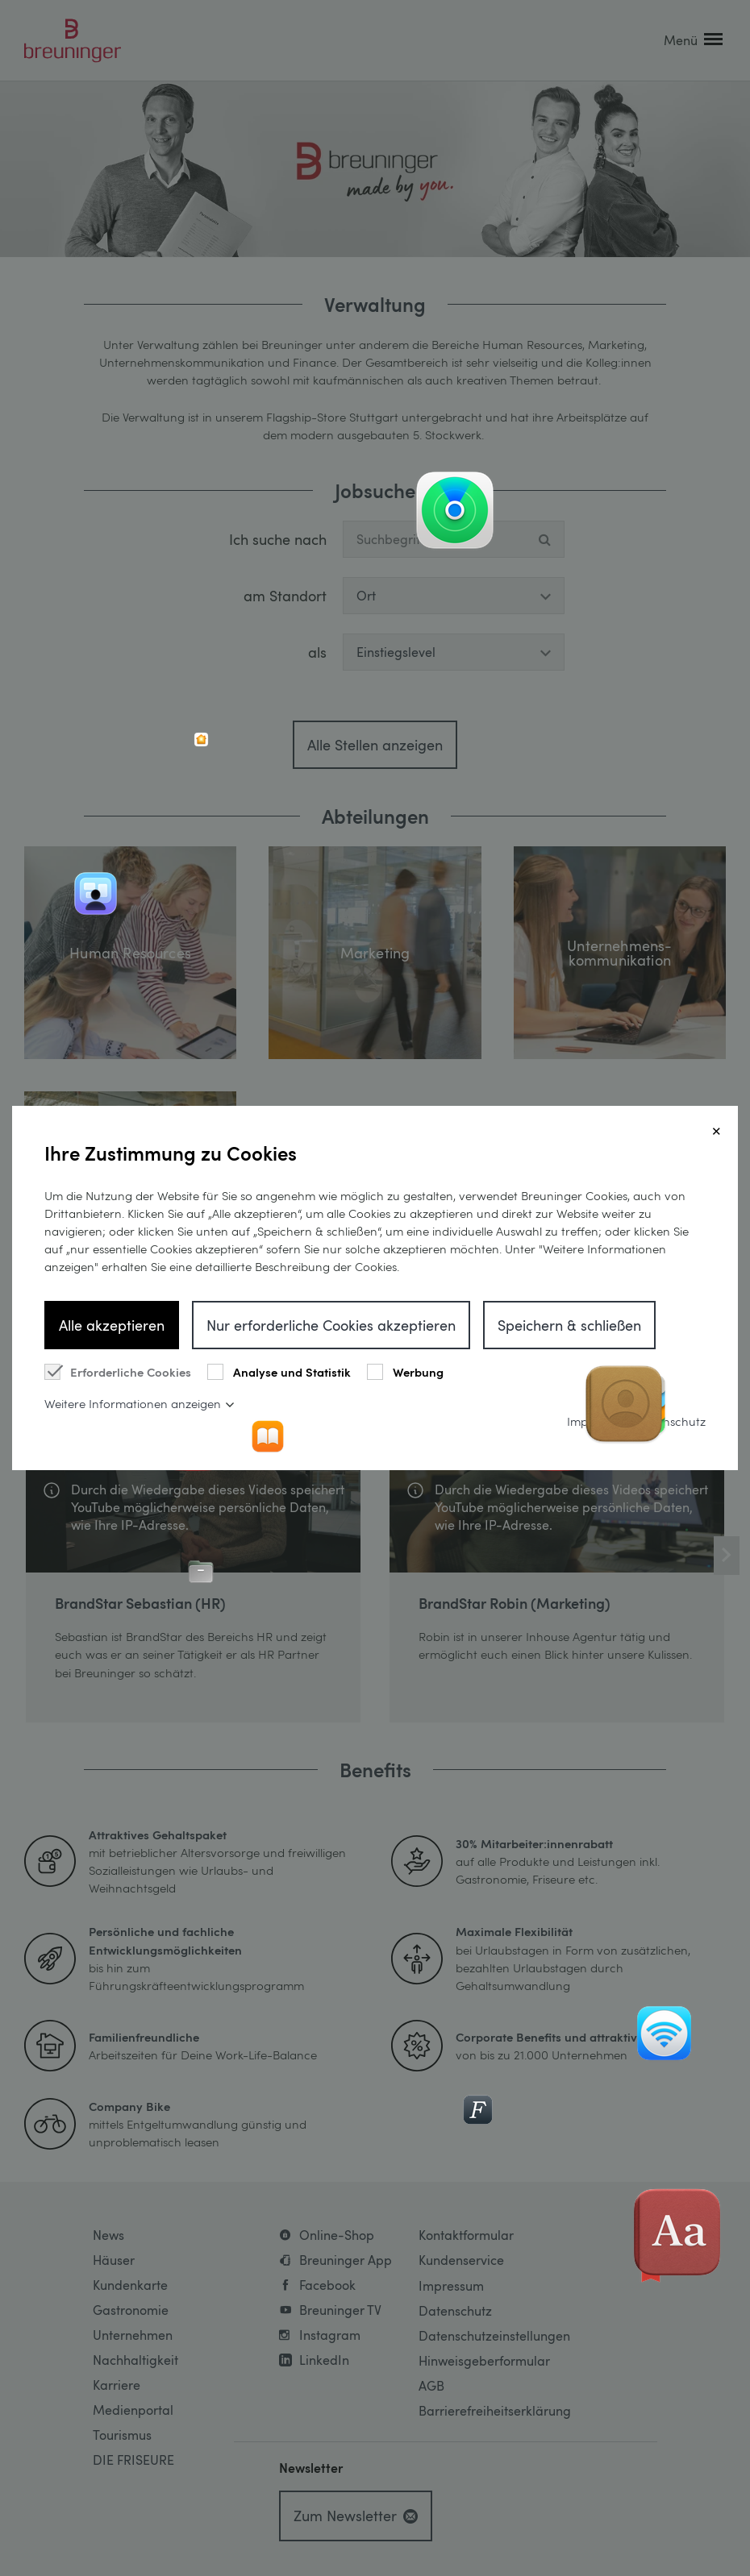 The width and height of the screenshot is (750, 2576). I want to click on open the file manager, so click(201, 1572).